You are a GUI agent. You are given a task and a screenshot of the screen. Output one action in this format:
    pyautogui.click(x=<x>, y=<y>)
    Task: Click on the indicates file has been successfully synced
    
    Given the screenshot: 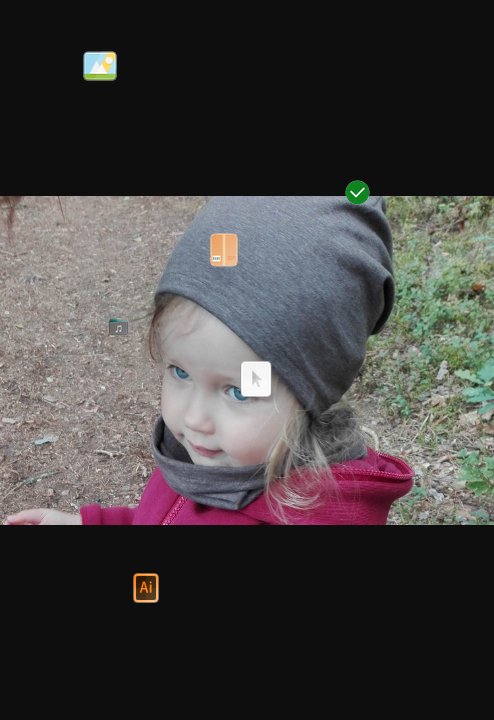 What is the action you would take?
    pyautogui.click(x=357, y=192)
    